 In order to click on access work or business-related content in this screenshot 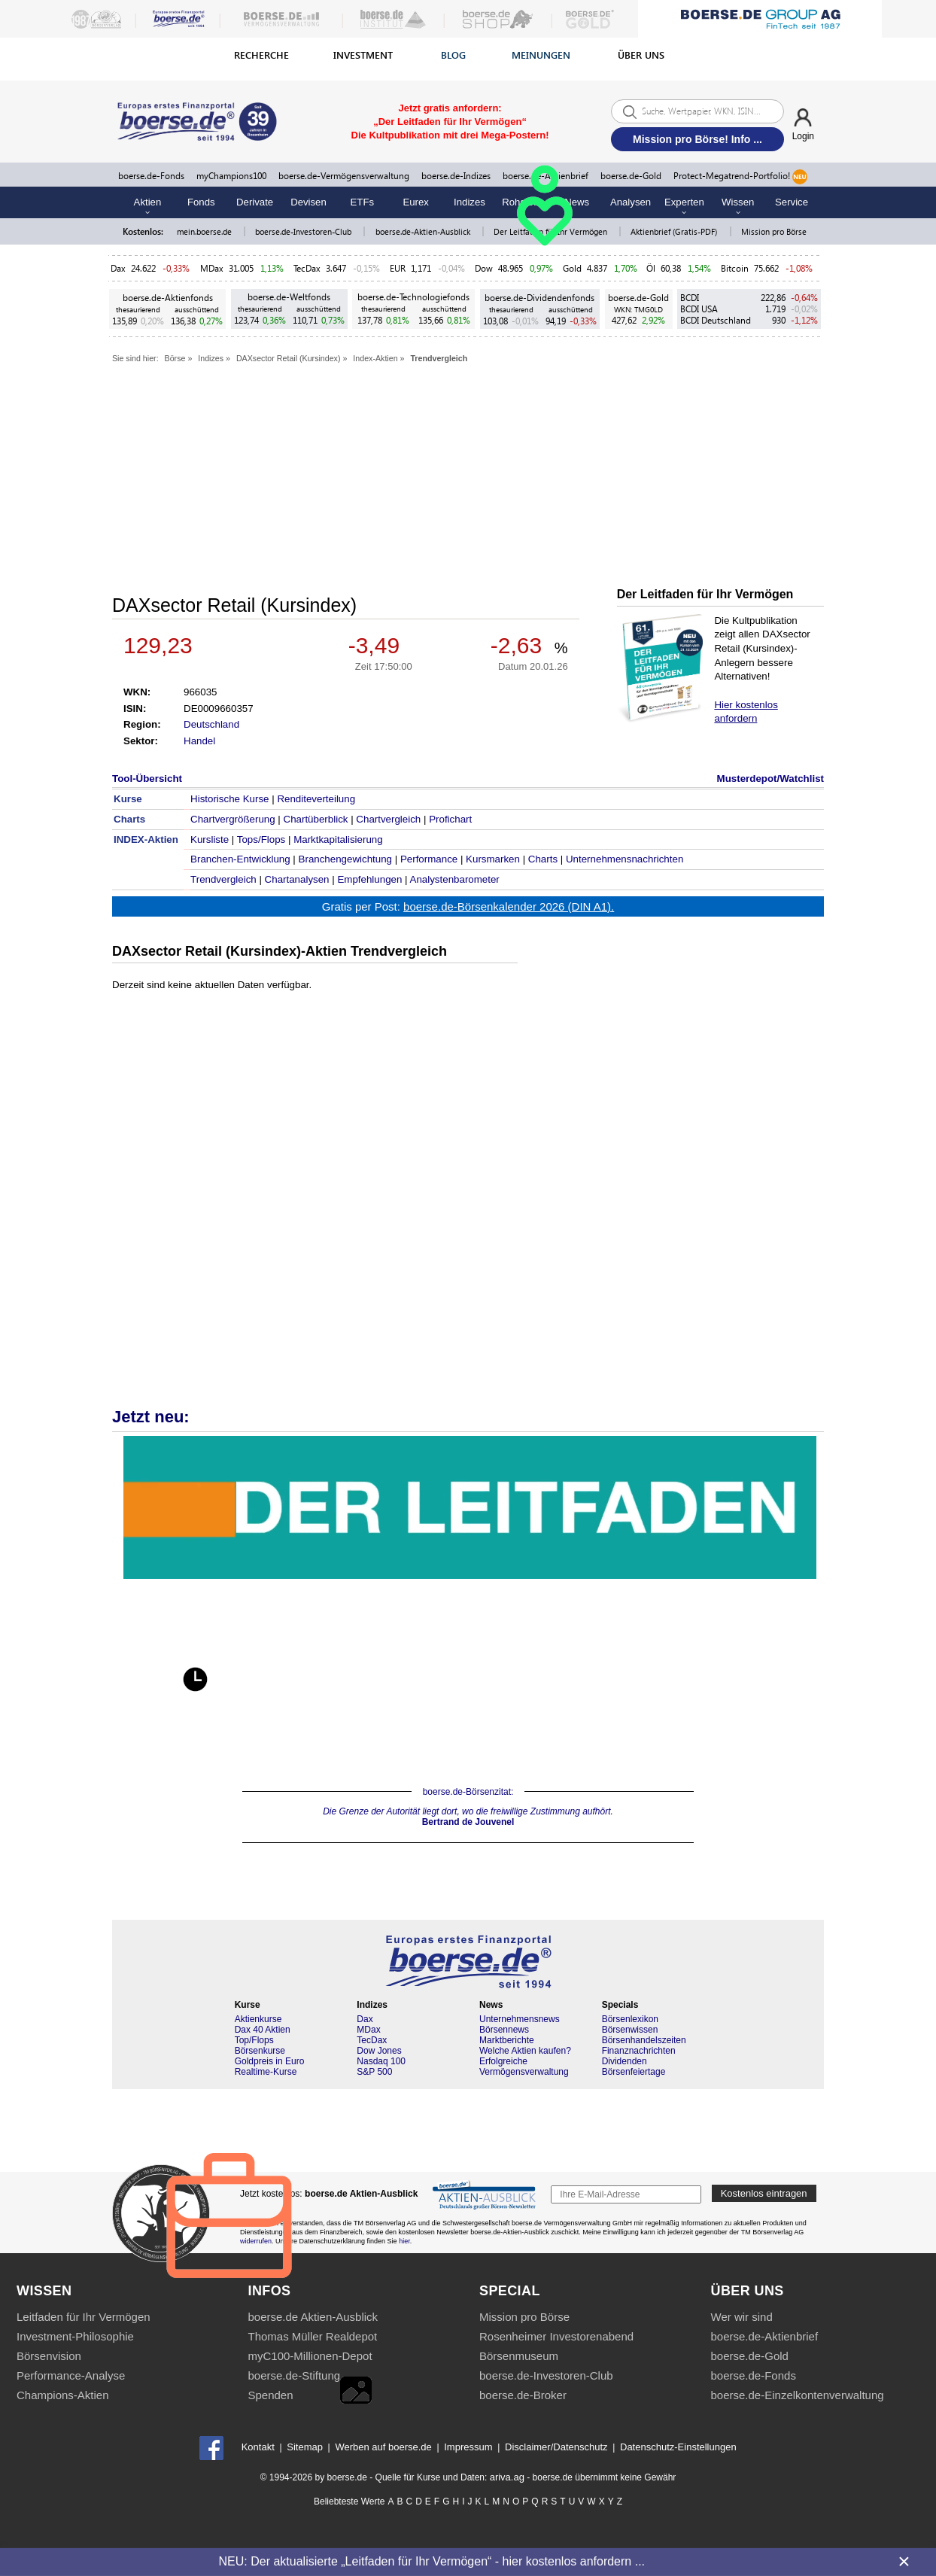, I will do `click(229, 2221)`.